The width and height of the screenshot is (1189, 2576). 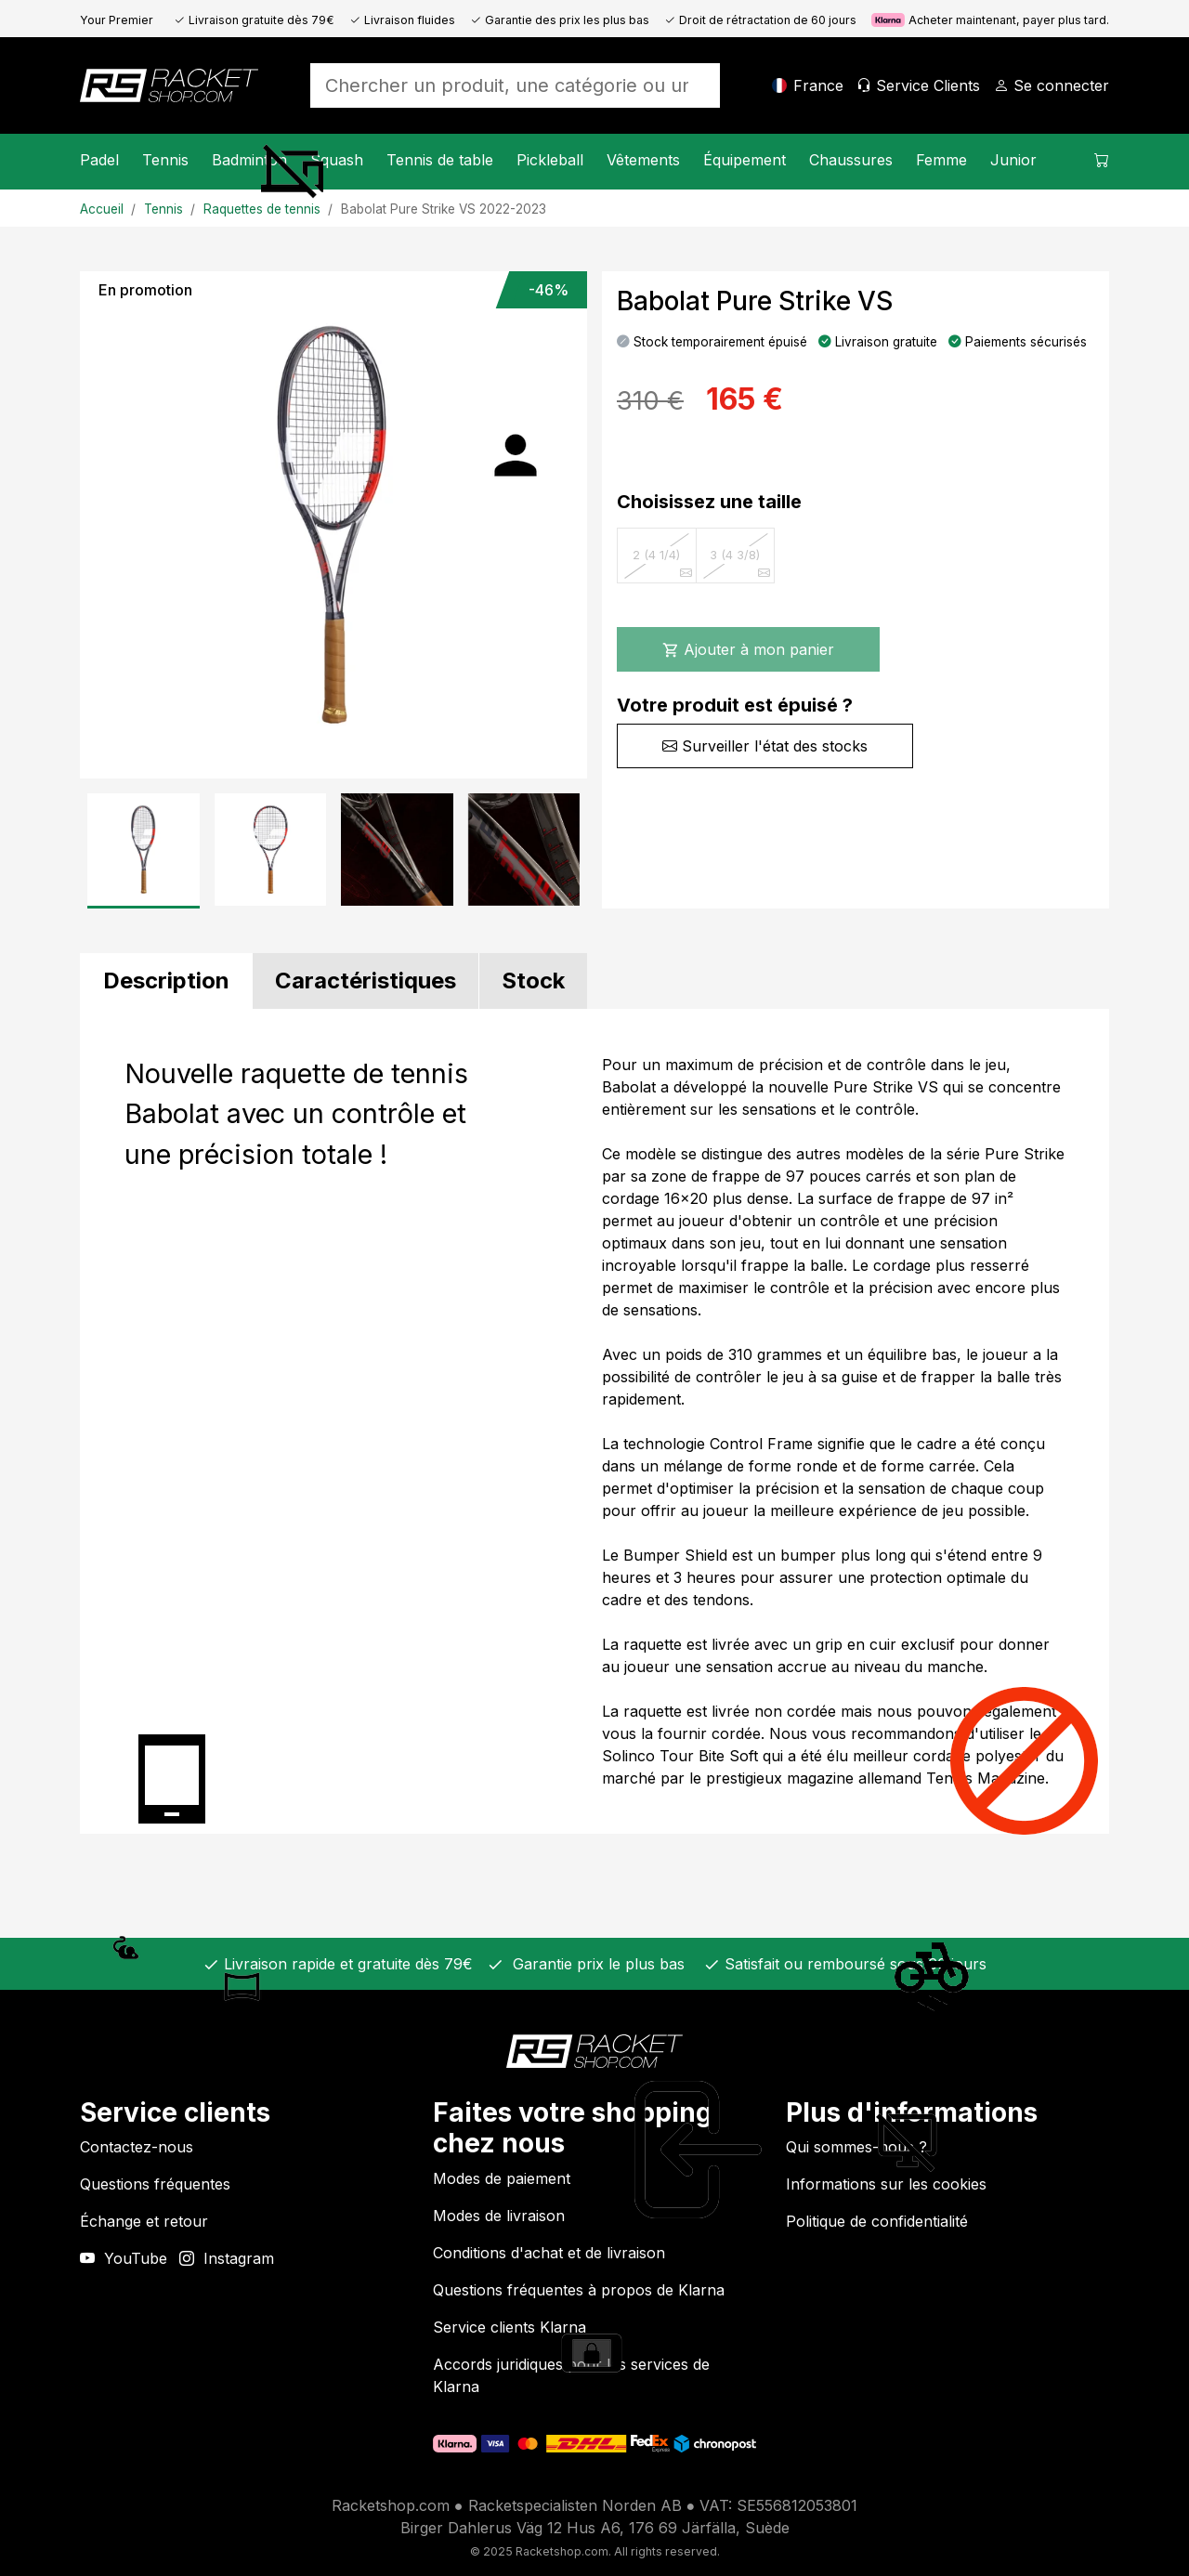 What do you see at coordinates (1024, 1760) in the screenshot?
I see `indicates a blocked or prohibited action` at bounding box center [1024, 1760].